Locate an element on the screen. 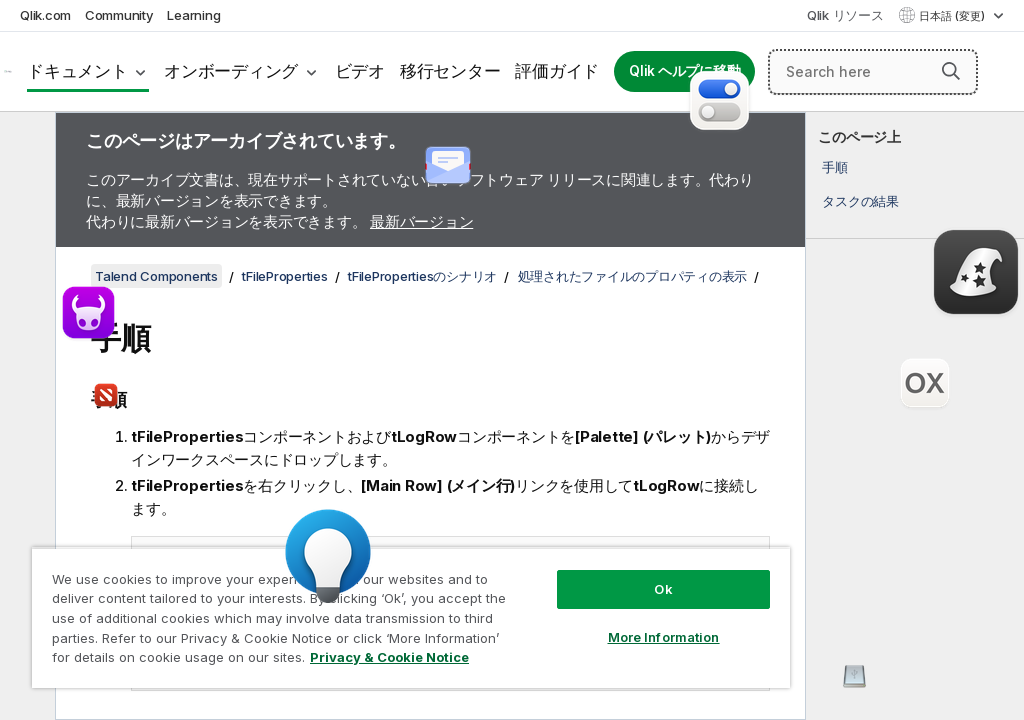  open the tips app for helpful hints and tutorials is located at coordinates (328, 556).